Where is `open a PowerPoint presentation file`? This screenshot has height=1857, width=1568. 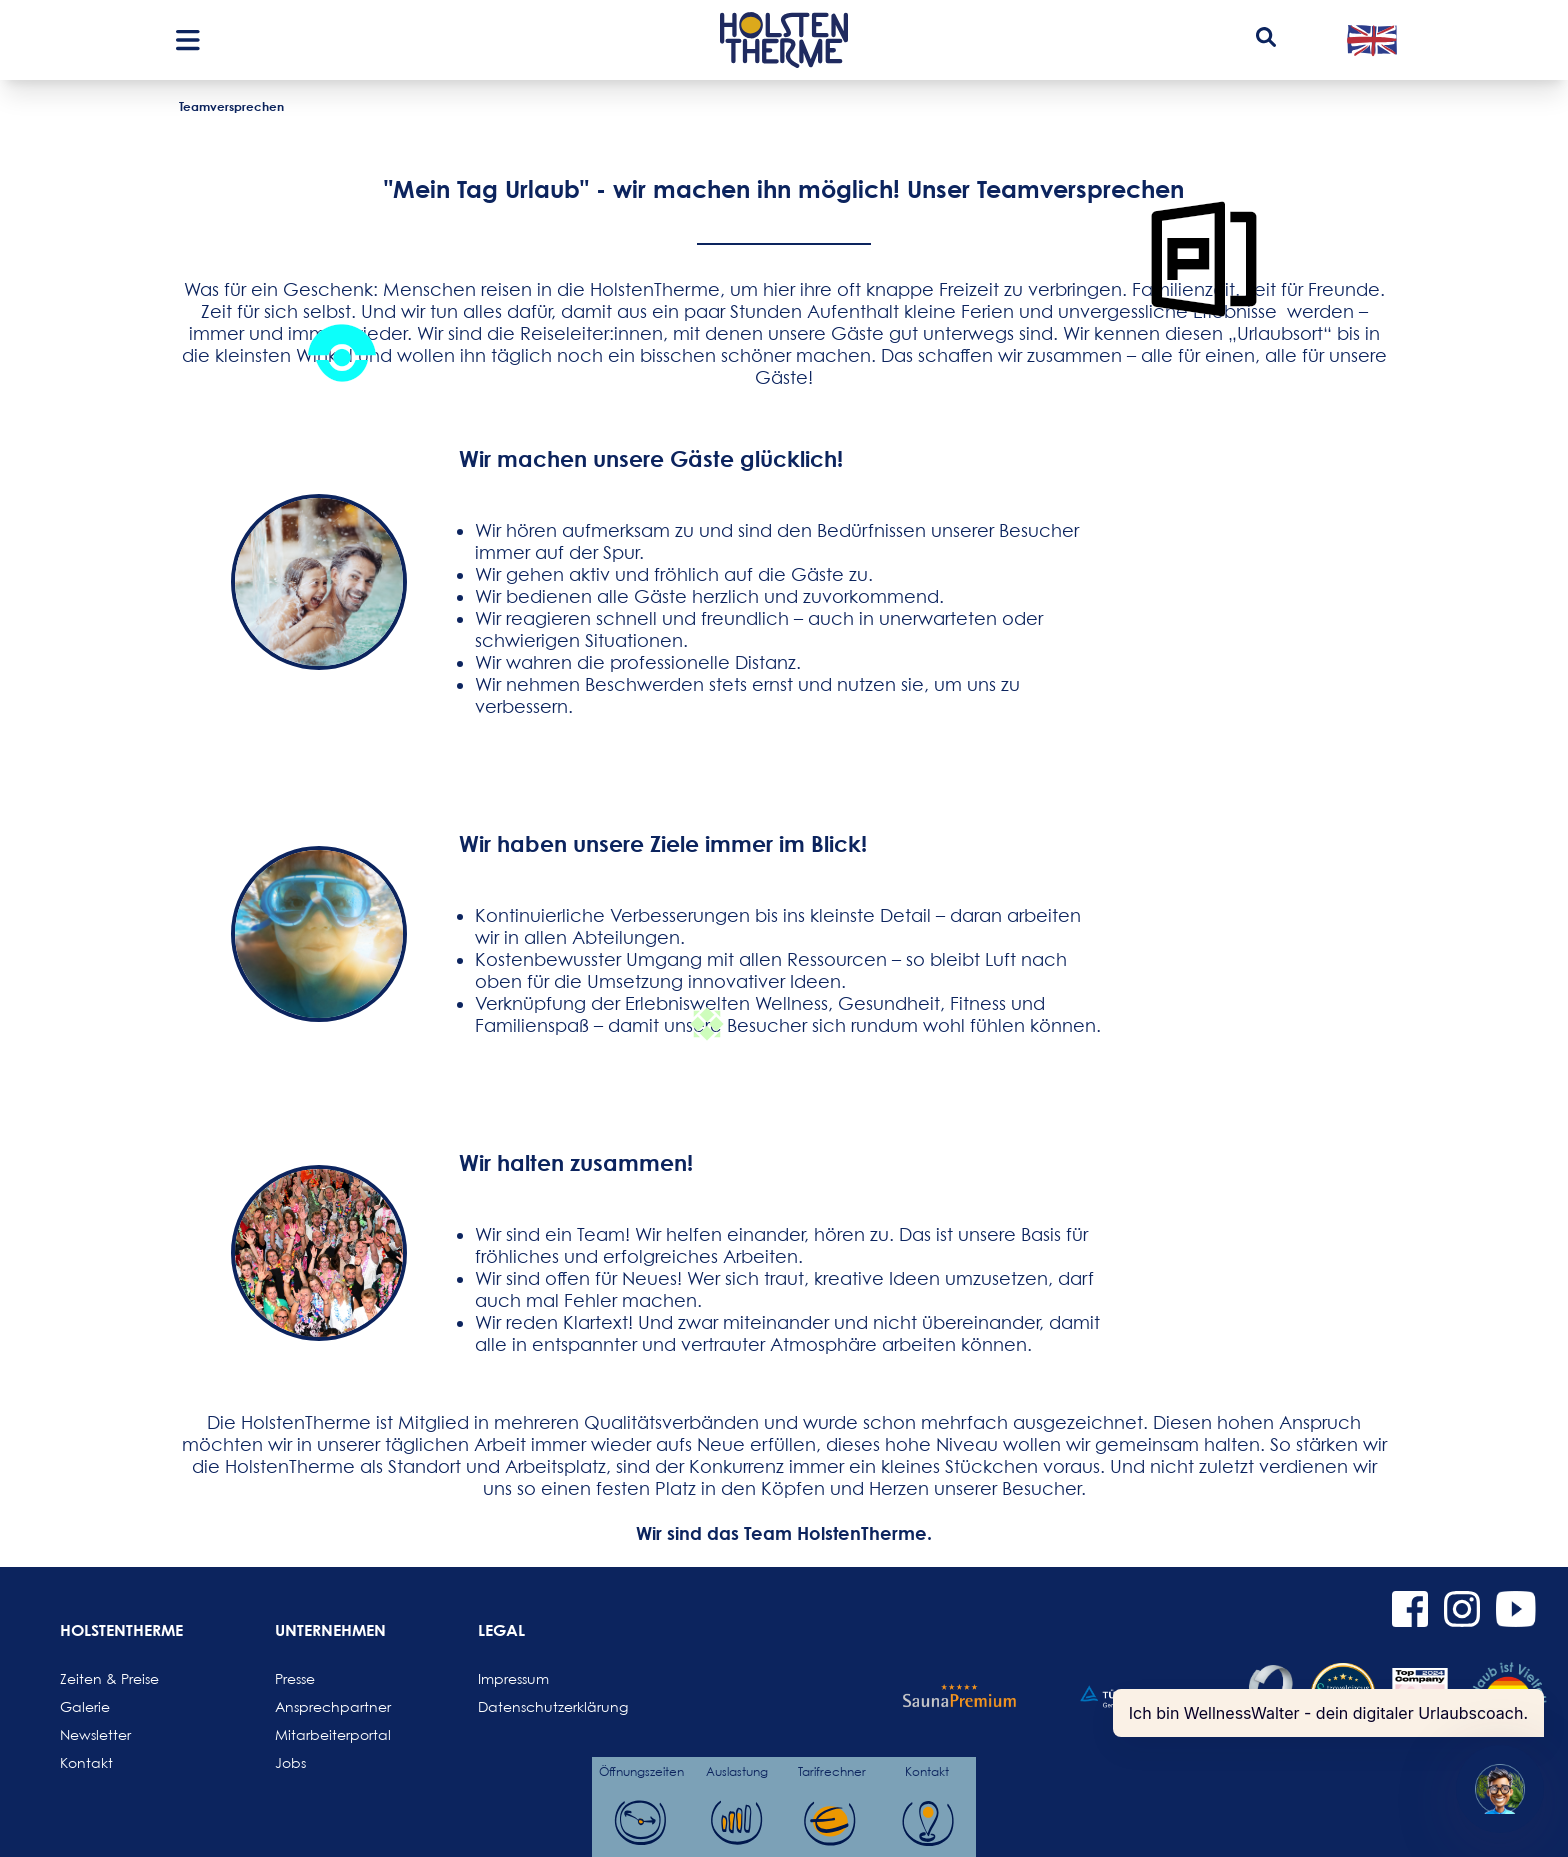
open a PowerPoint presentation file is located at coordinates (1204, 259).